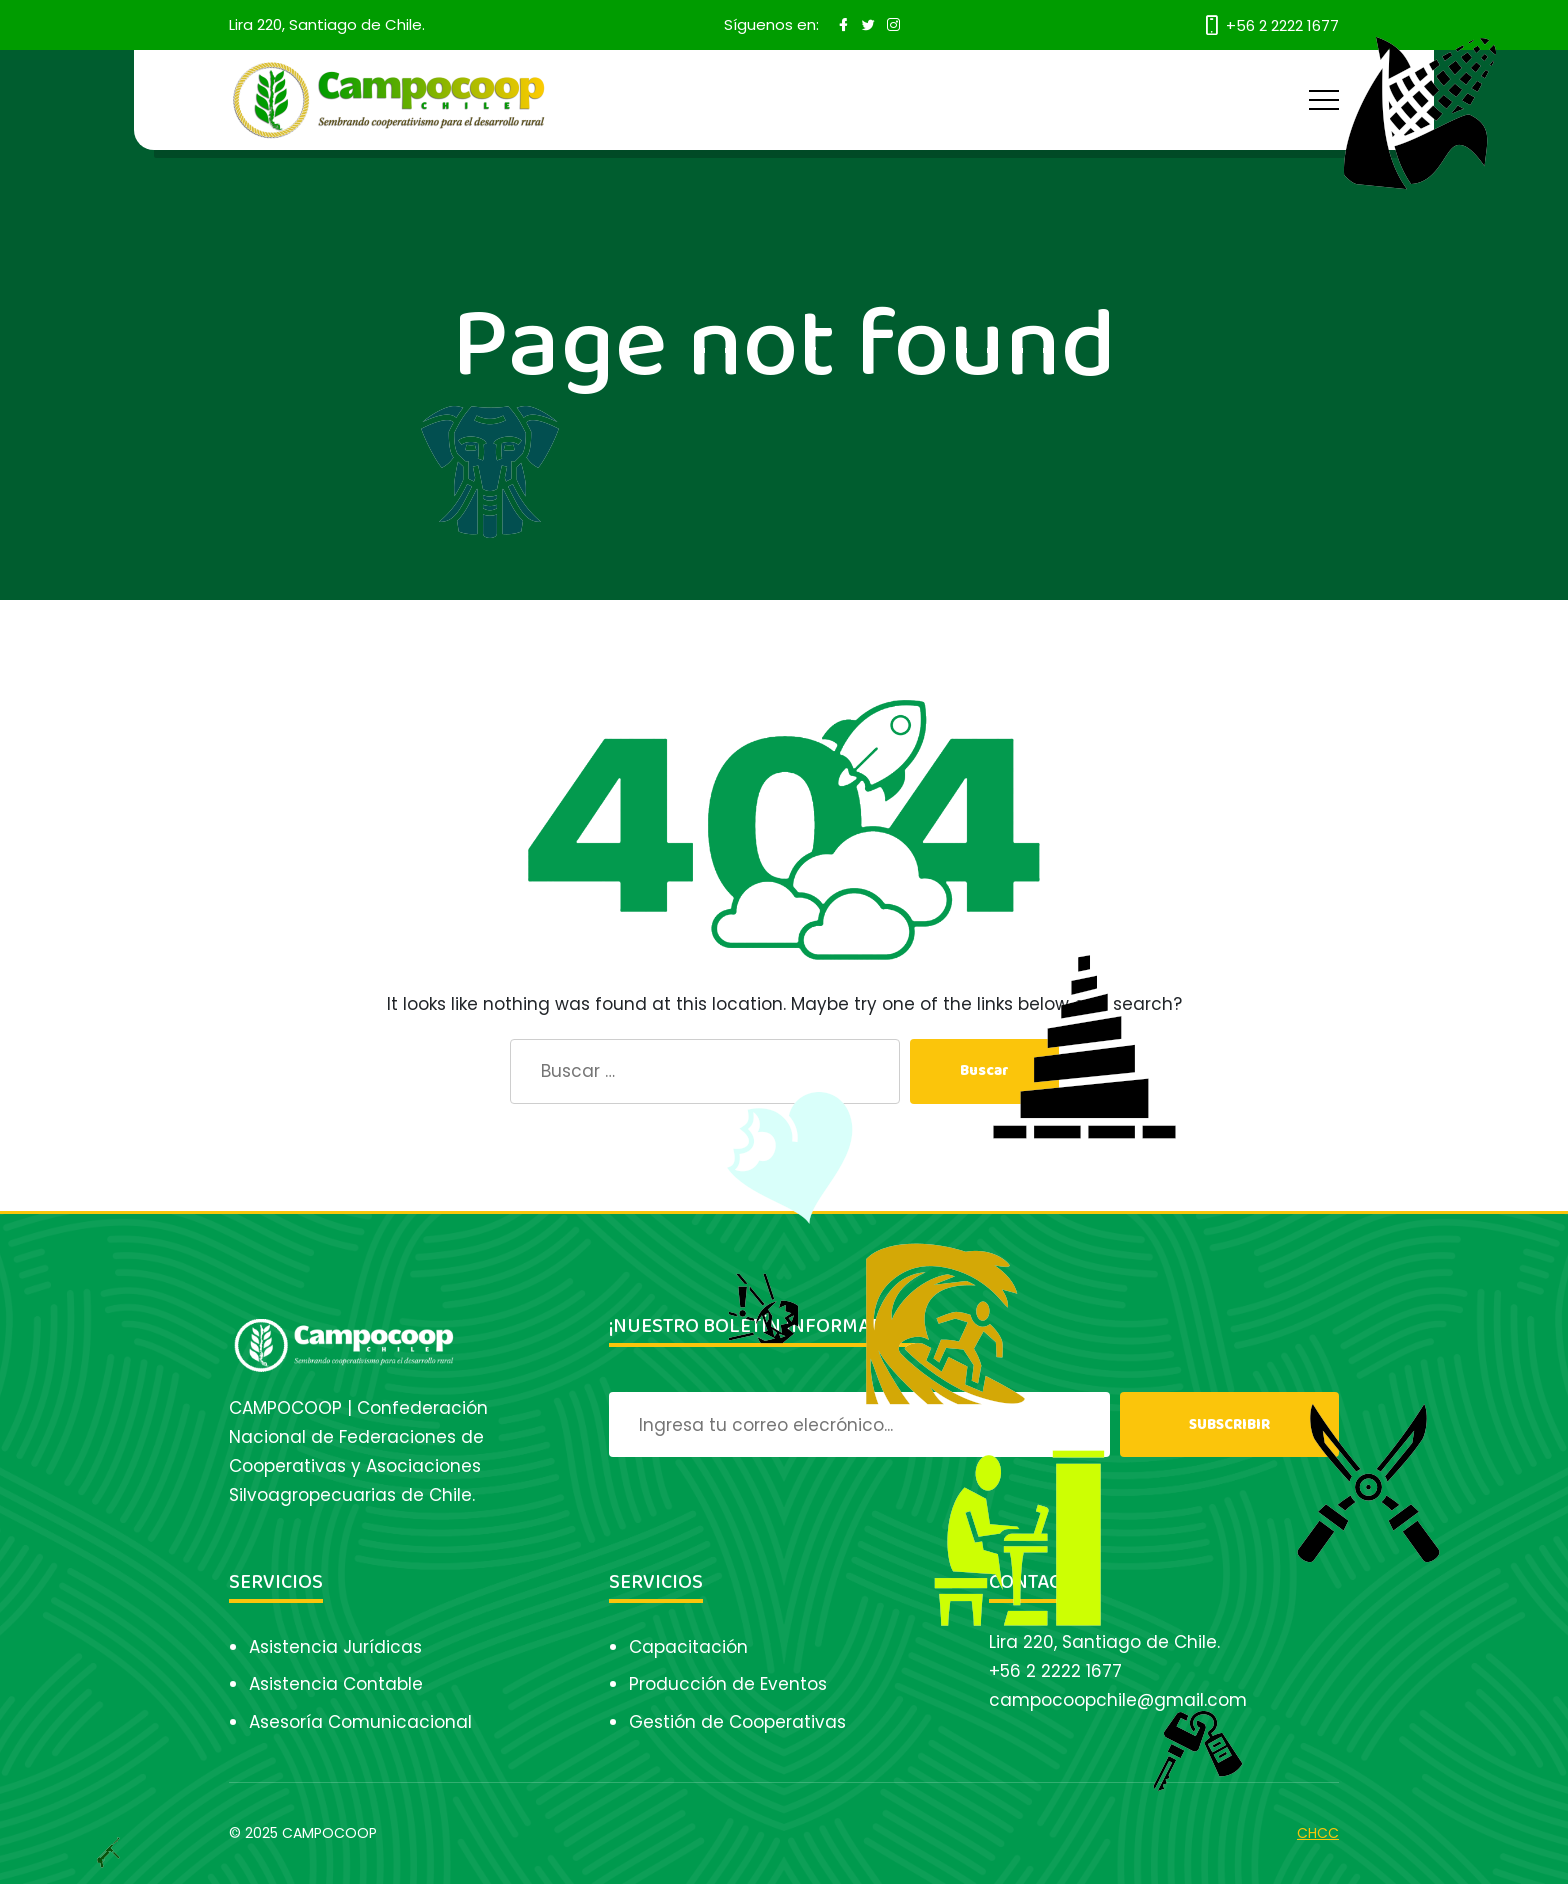  Describe the element at coordinates (1198, 1751) in the screenshot. I see `access vehicle or car-related features` at that location.